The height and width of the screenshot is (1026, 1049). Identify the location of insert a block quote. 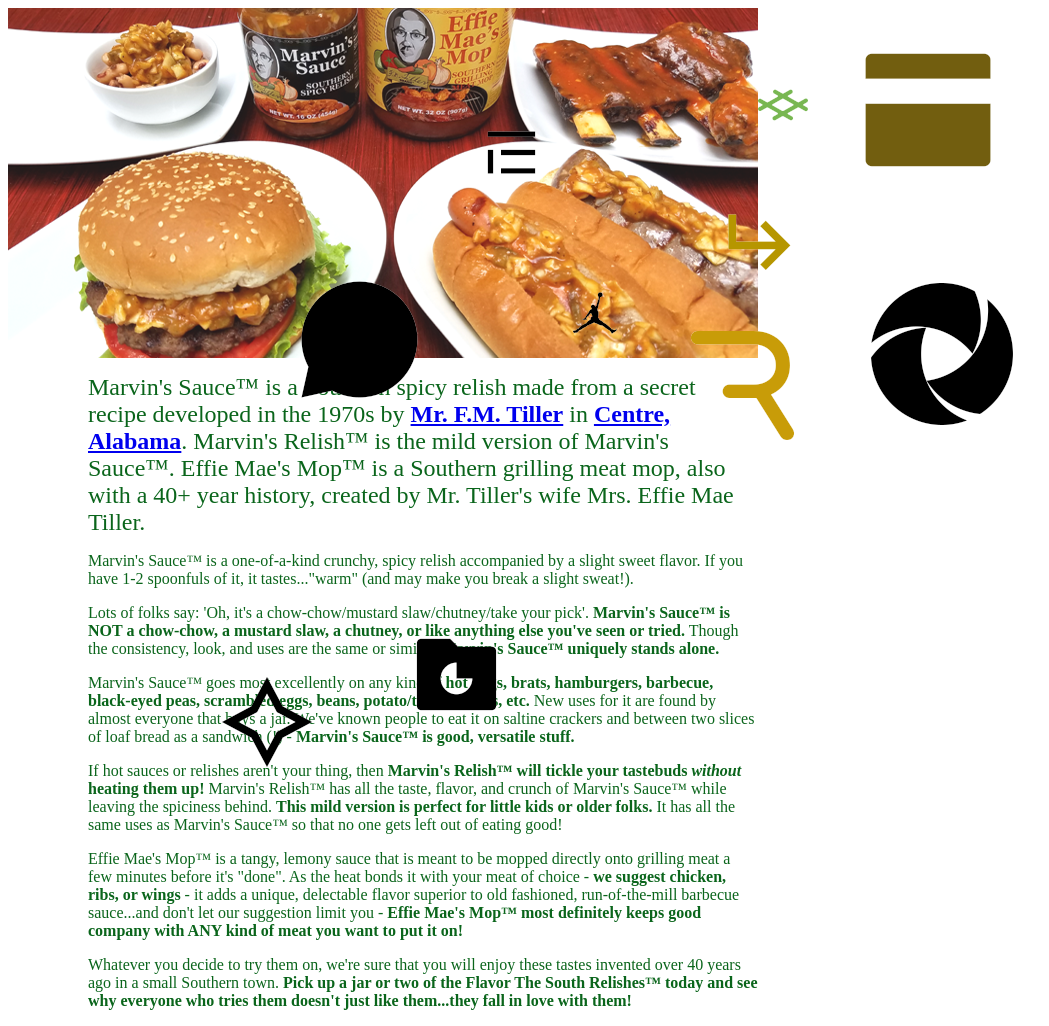
(511, 152).